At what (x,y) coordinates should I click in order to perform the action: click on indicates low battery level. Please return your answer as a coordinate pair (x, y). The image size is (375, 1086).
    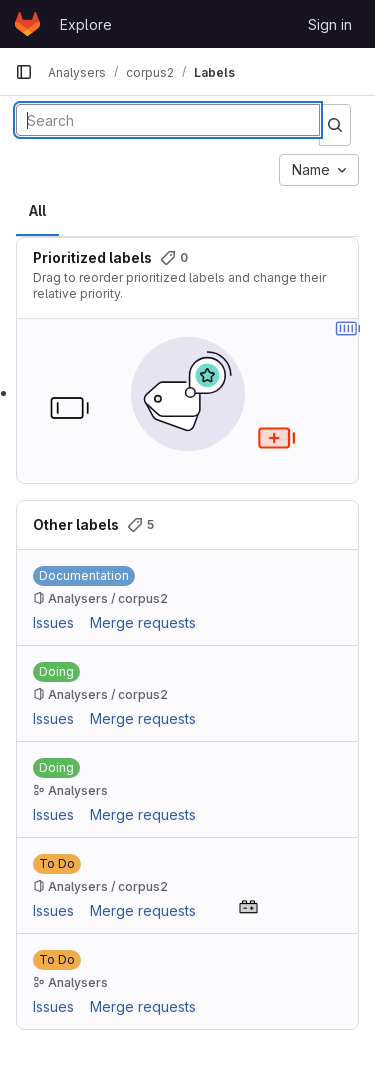
    Looking at the image, I should click on (69, 408).